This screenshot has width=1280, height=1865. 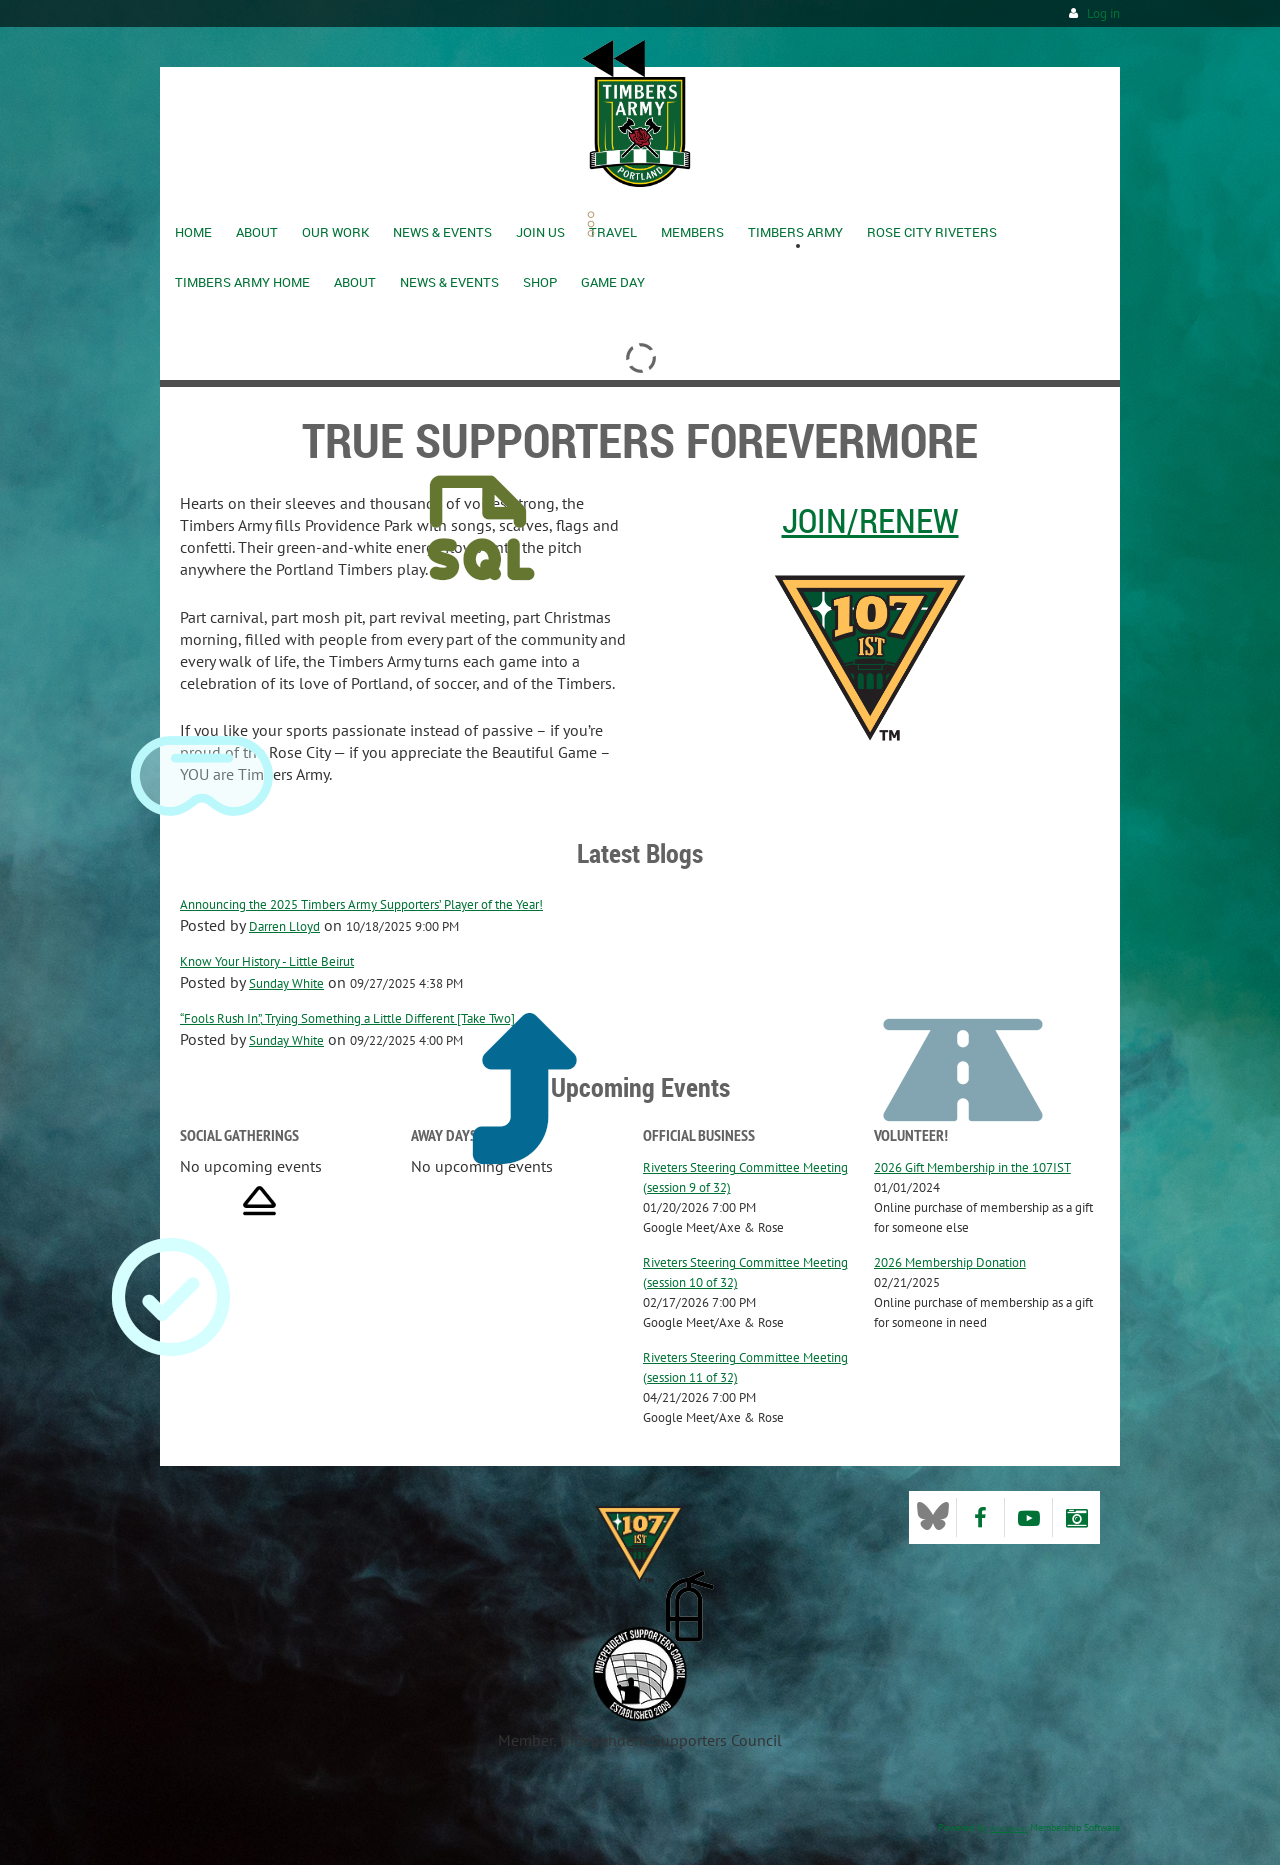 I want to click on access virtual reality or AR settings, so click(x=202, y=776).